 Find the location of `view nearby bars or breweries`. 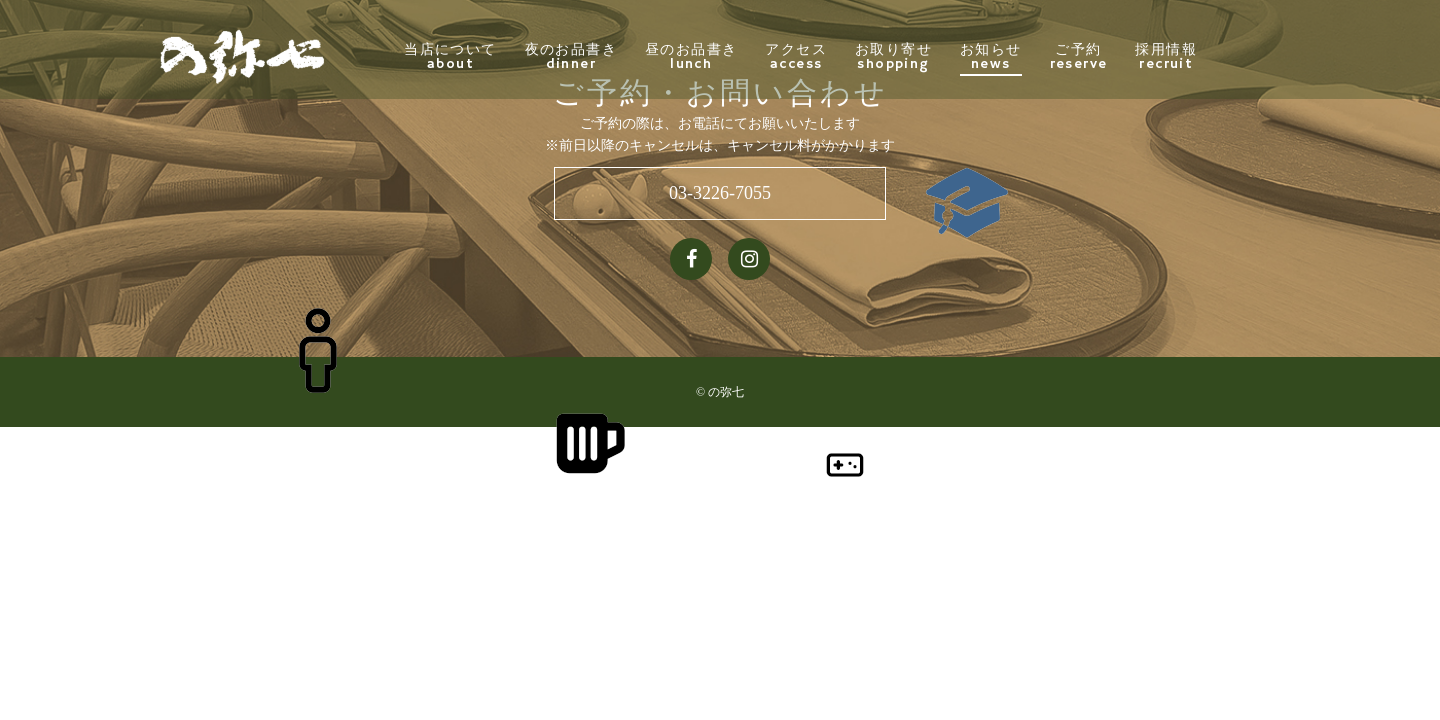

view nearby bars or breweries is located at coordinates (586, 443).